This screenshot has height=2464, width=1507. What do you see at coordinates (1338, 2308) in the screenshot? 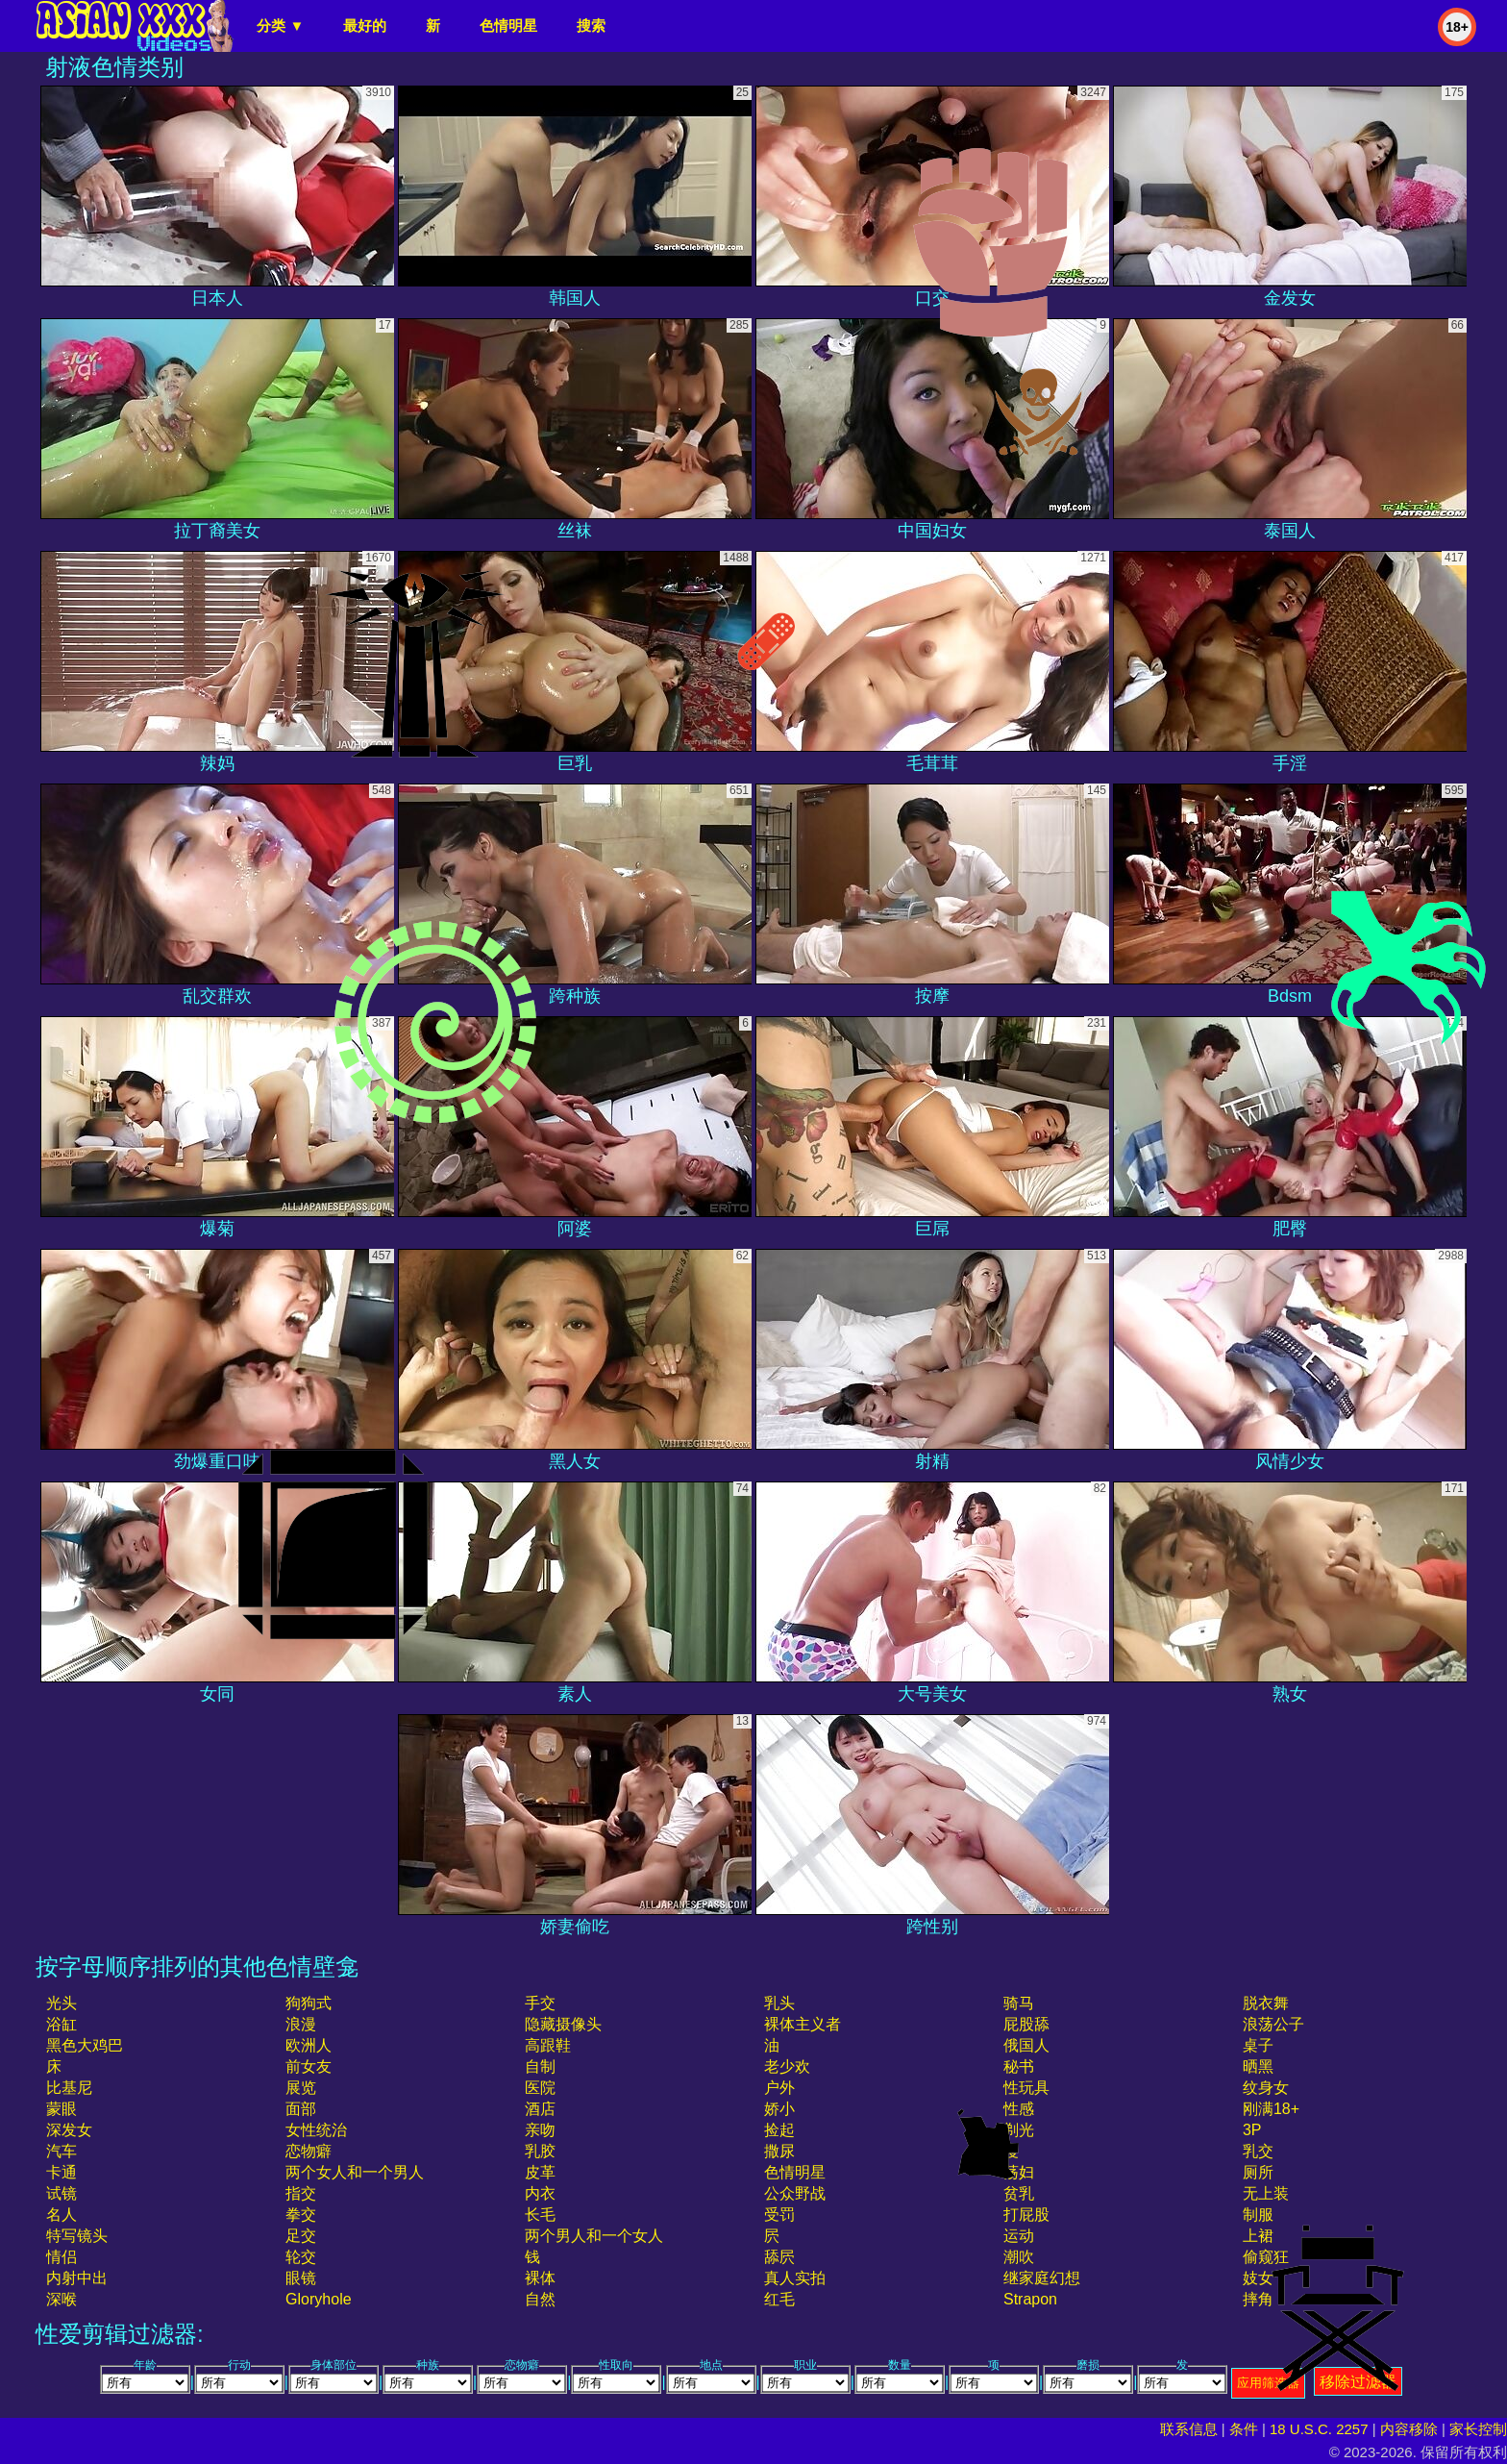
I see `access director or creator mode` at bounding box center [1338, 2308].